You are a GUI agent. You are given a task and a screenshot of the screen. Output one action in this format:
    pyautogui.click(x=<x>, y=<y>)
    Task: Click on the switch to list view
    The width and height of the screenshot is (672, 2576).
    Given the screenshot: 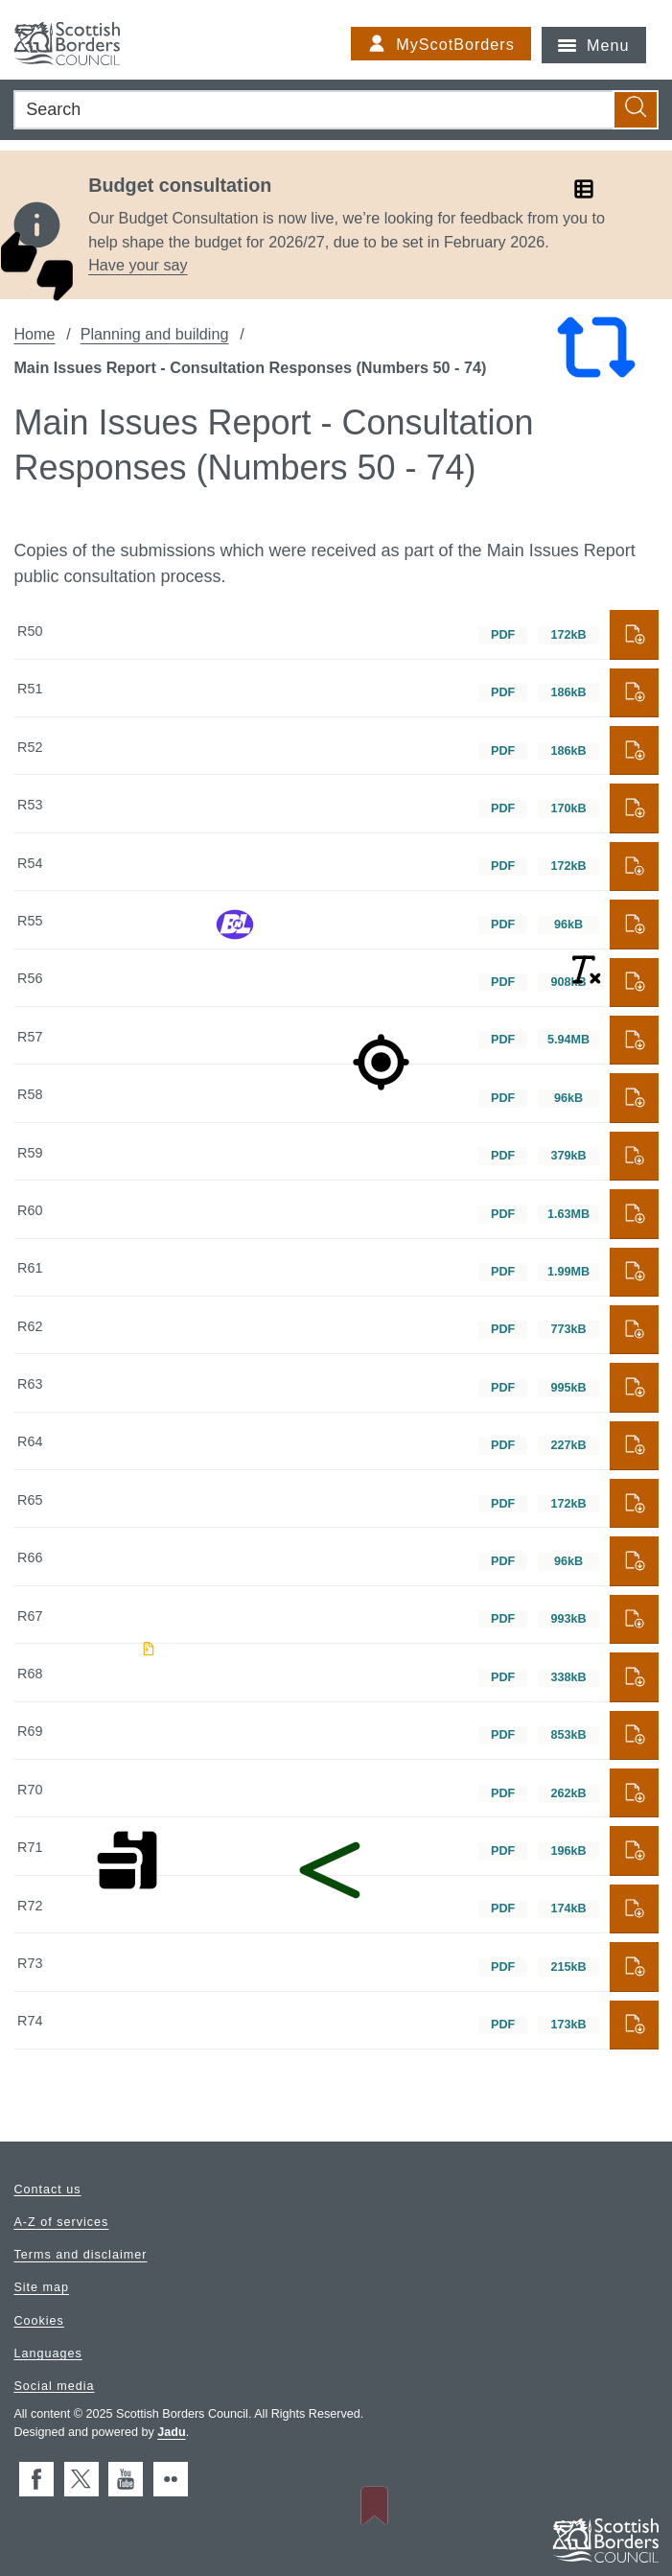 What is the action you would take?
    pyautogui.click(x=584, y=189)
    